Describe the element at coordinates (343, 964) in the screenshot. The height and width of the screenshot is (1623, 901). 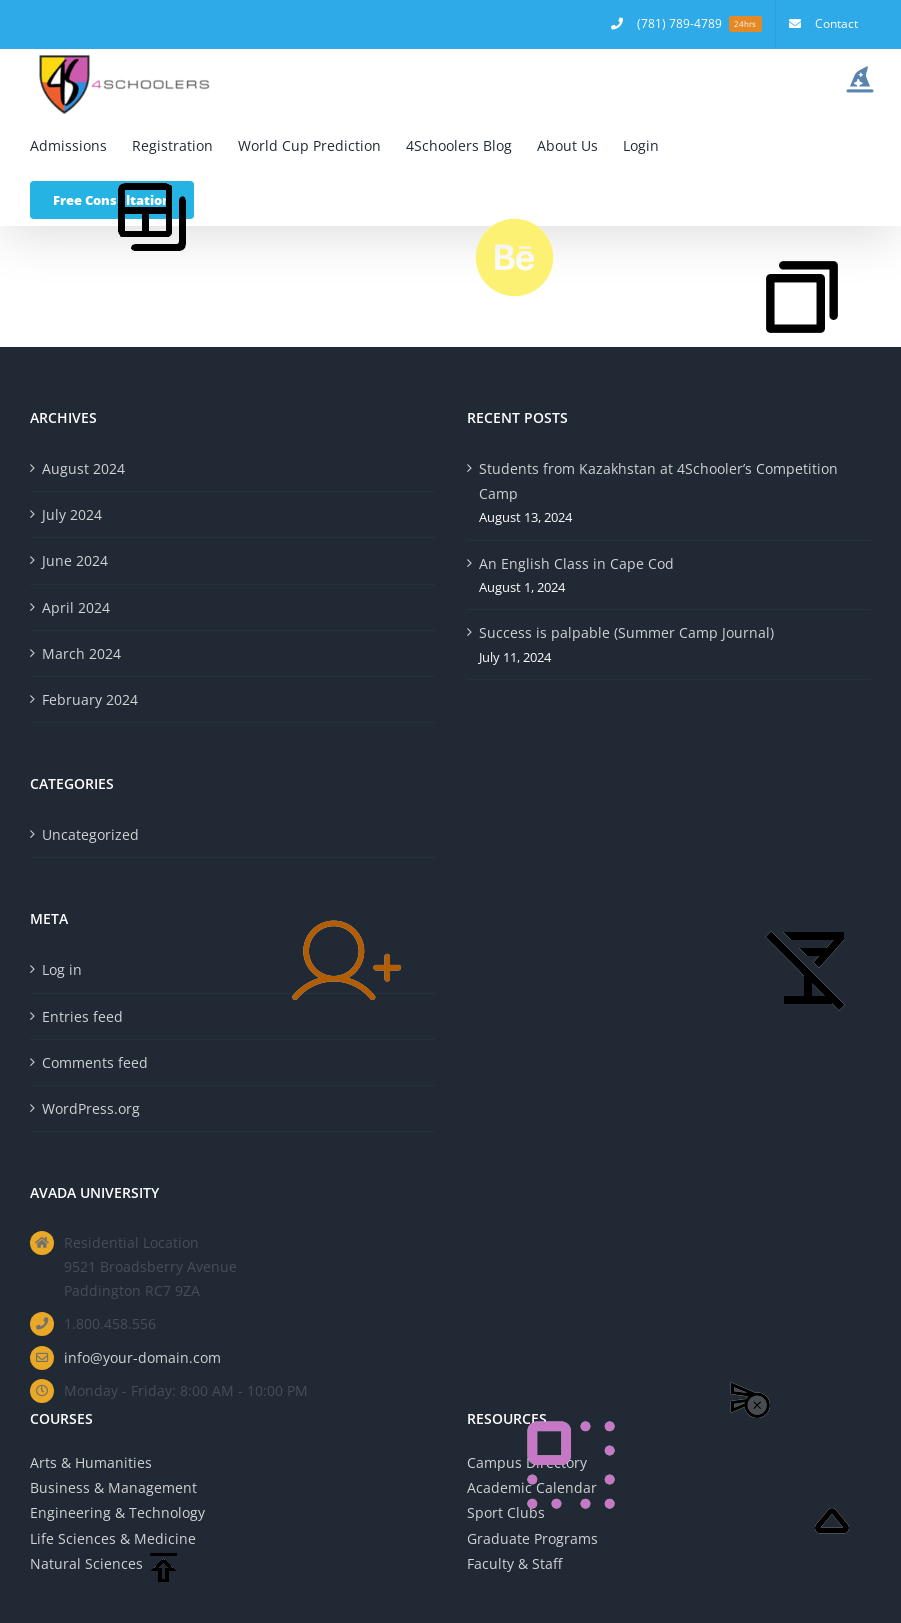
I see `add a new contact or friend` at that location.